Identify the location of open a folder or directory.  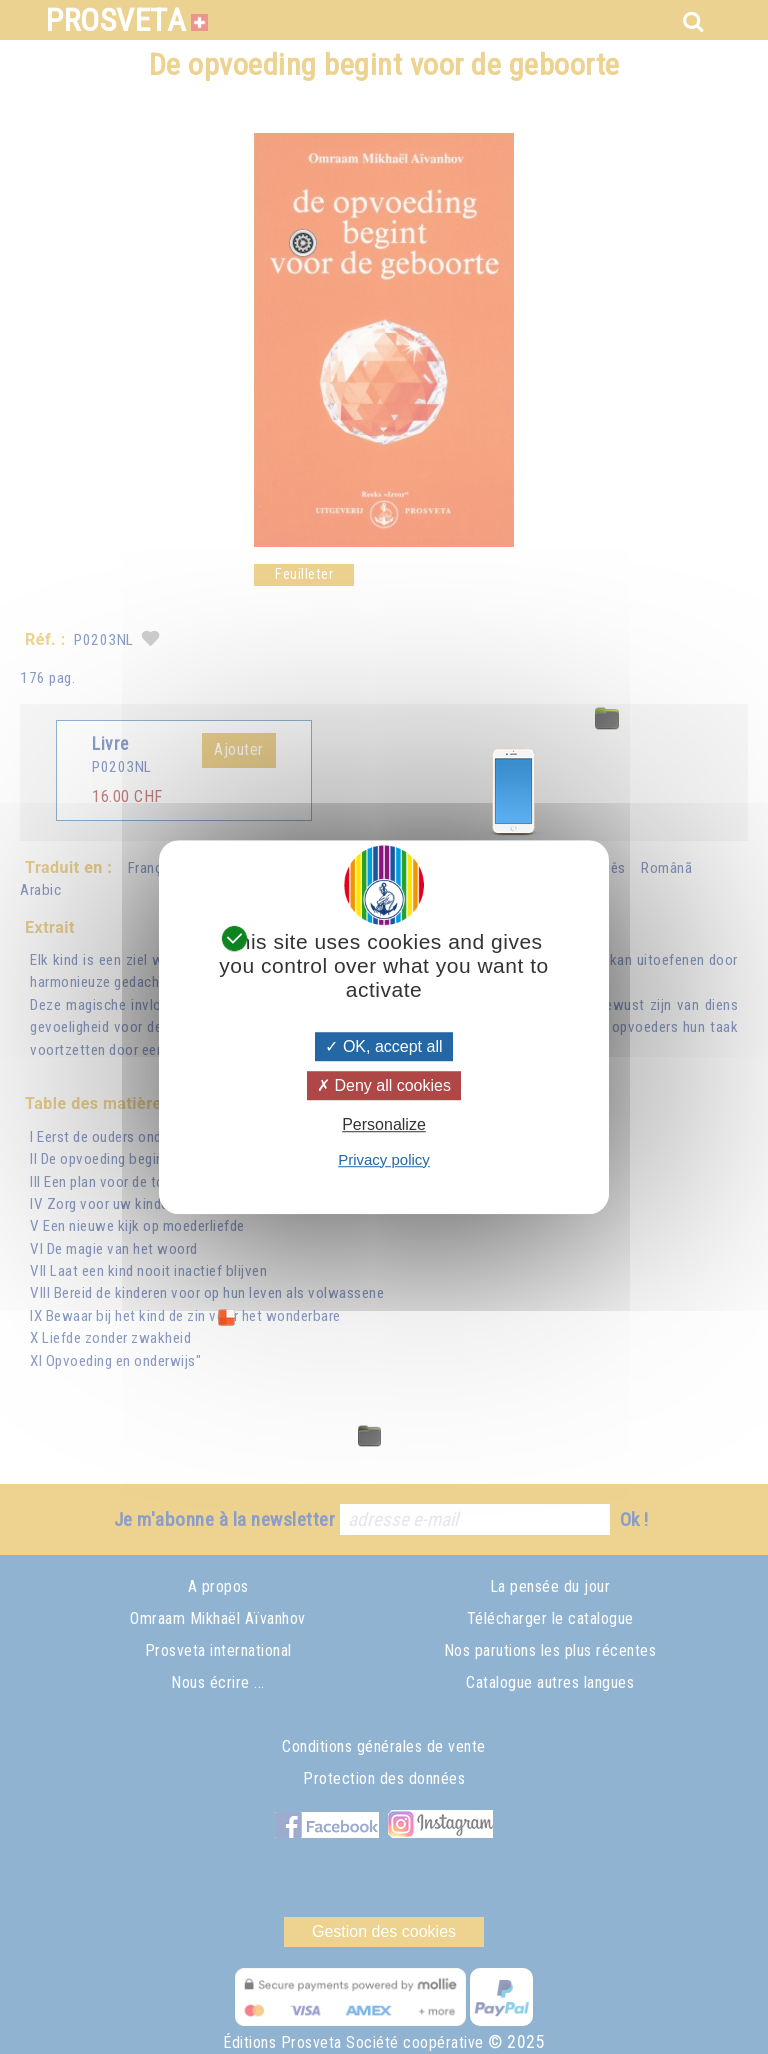
(369, 1435).